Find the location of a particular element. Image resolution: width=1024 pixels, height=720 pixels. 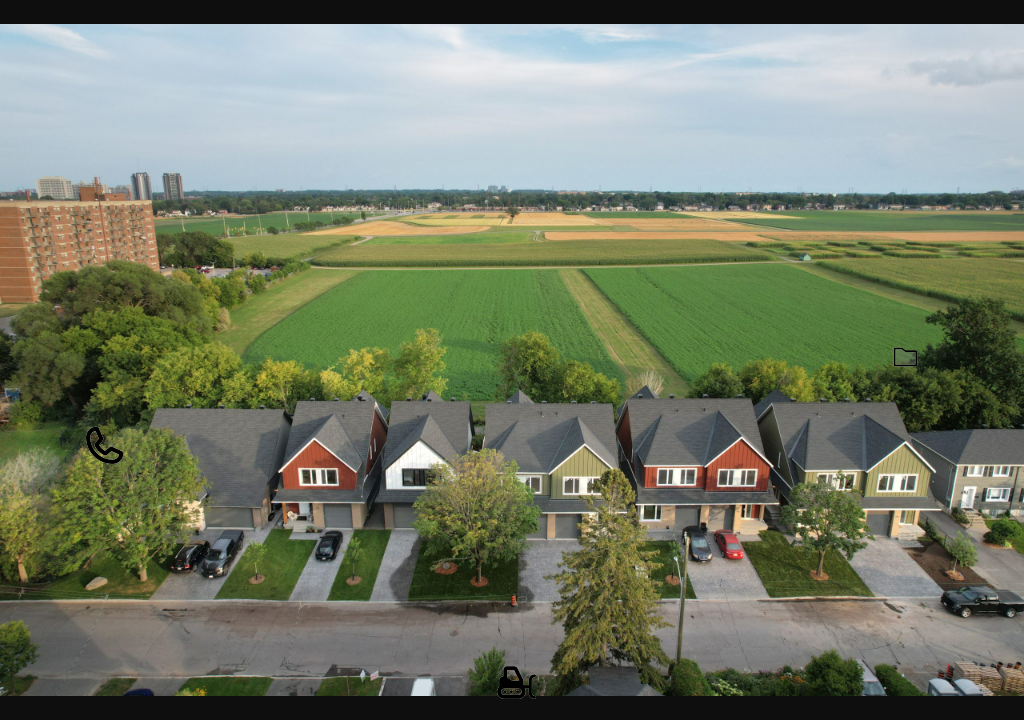

indicates snow removal services active is located at coordinates (515, 682).